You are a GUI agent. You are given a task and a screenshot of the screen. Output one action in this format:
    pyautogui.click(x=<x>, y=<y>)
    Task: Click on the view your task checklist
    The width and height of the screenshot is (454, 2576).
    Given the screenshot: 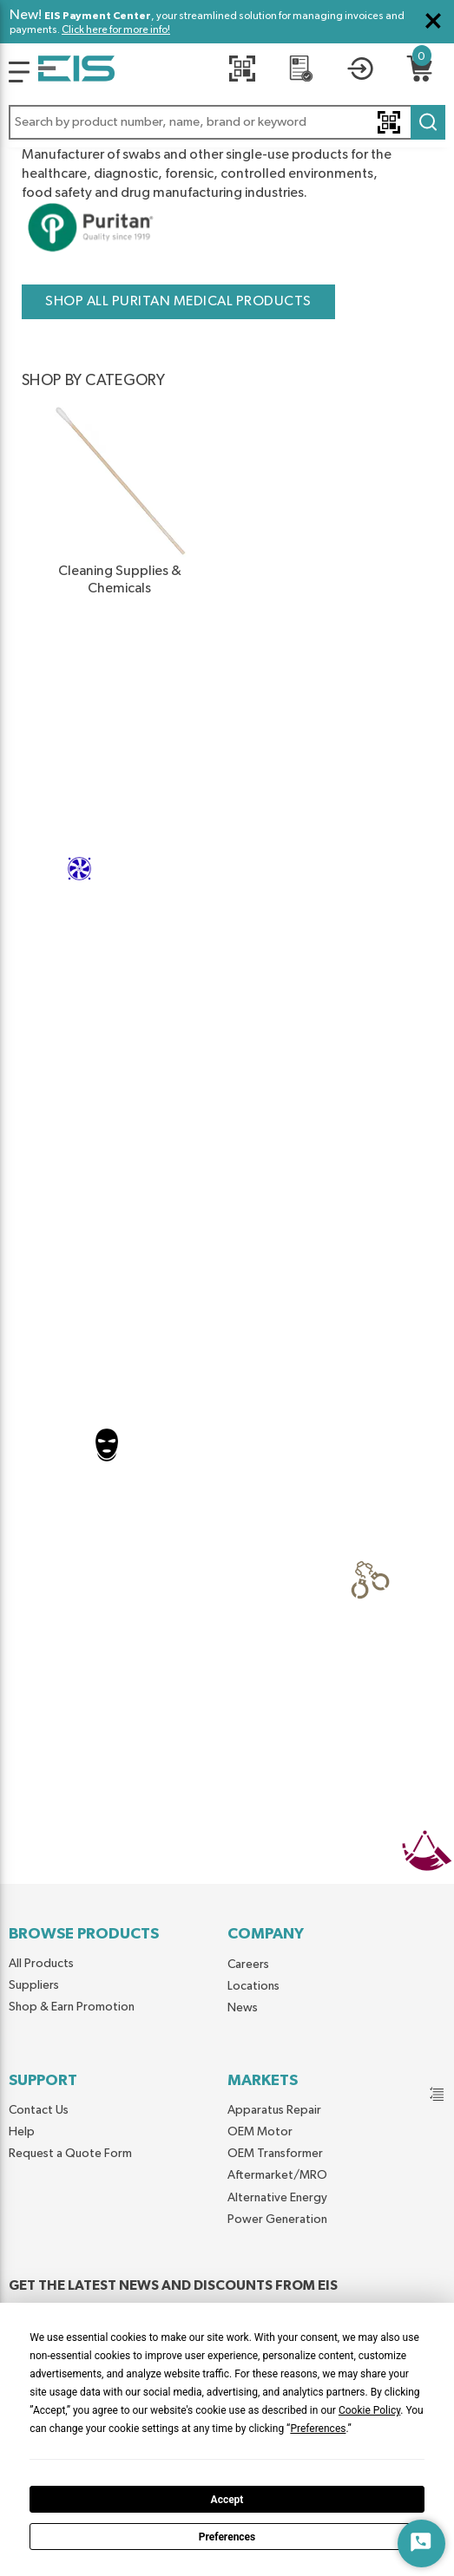 What is the action you would take?
    pyautogui.click(x=438, y=2095)
    